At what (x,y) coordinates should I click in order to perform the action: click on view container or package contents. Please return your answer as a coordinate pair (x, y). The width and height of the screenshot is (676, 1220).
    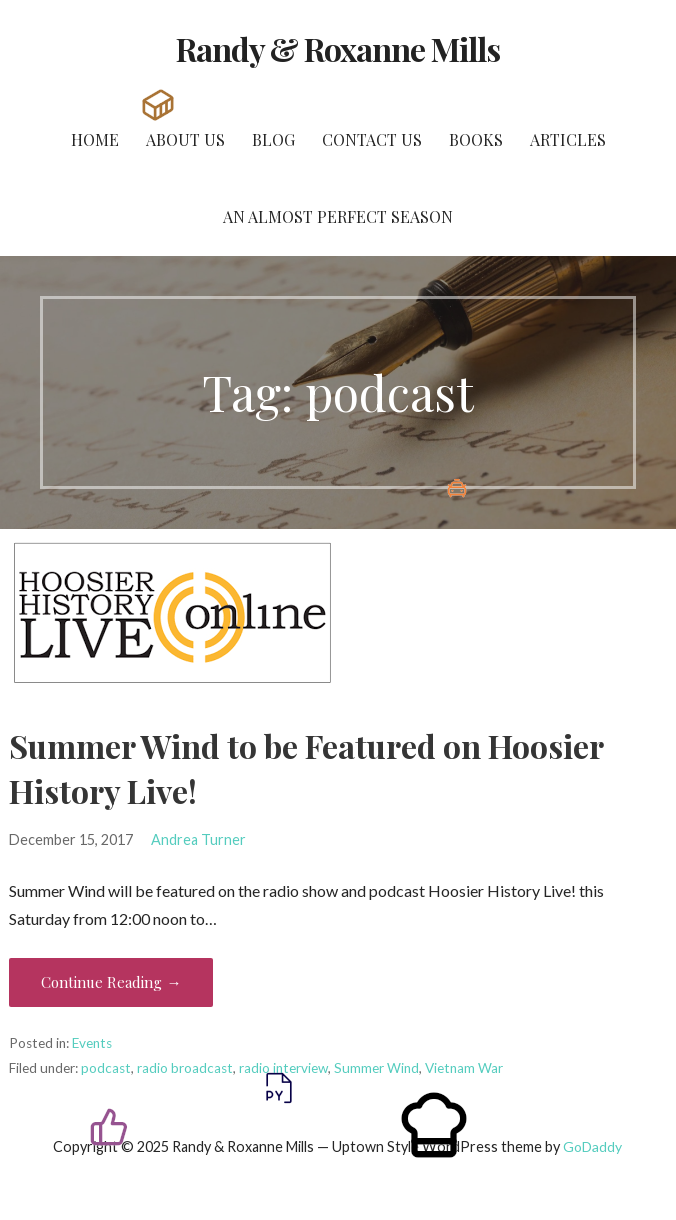
    Looking at the image, I should click on (158, 105).